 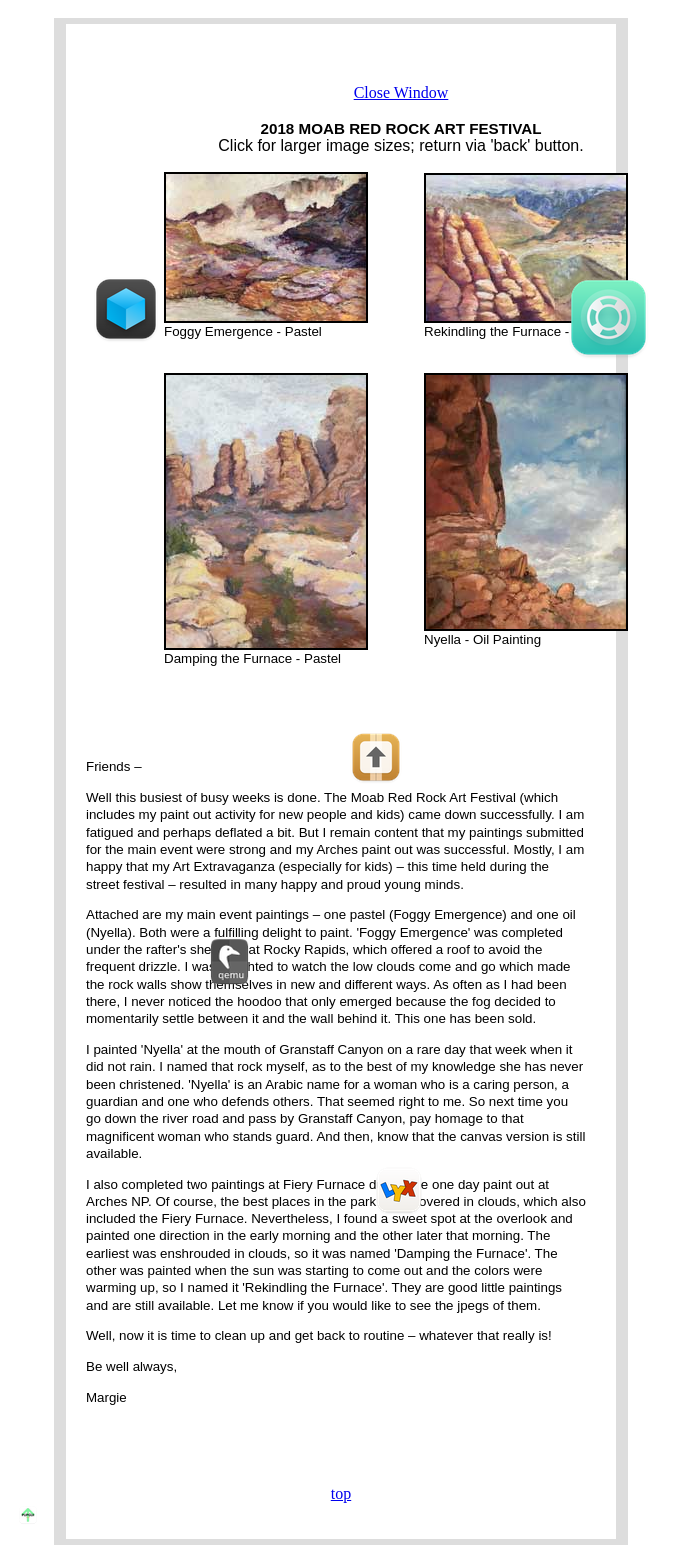 What do you see at coordinates (376, 758) in the screenshot?
I see `system update package ready to install` at bounding box center [376, 758].